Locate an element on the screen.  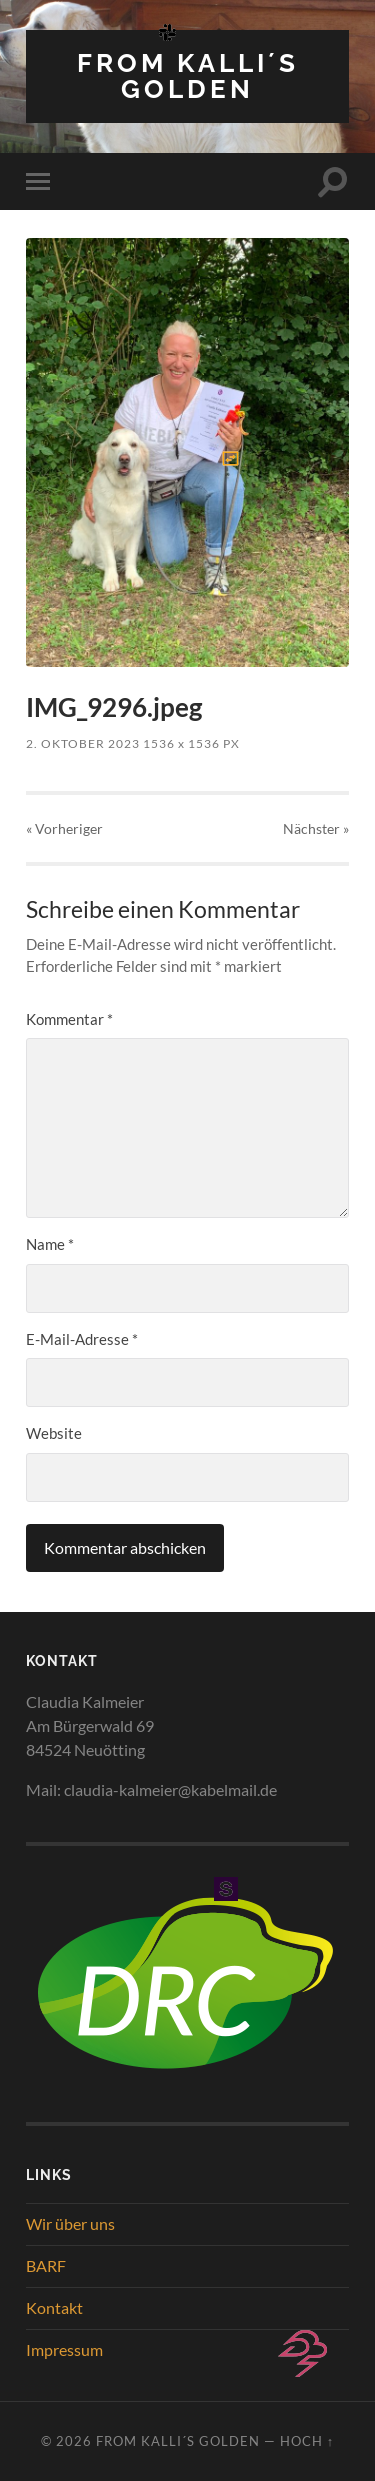
swap or exchange items is located at coordinates (230, 458).